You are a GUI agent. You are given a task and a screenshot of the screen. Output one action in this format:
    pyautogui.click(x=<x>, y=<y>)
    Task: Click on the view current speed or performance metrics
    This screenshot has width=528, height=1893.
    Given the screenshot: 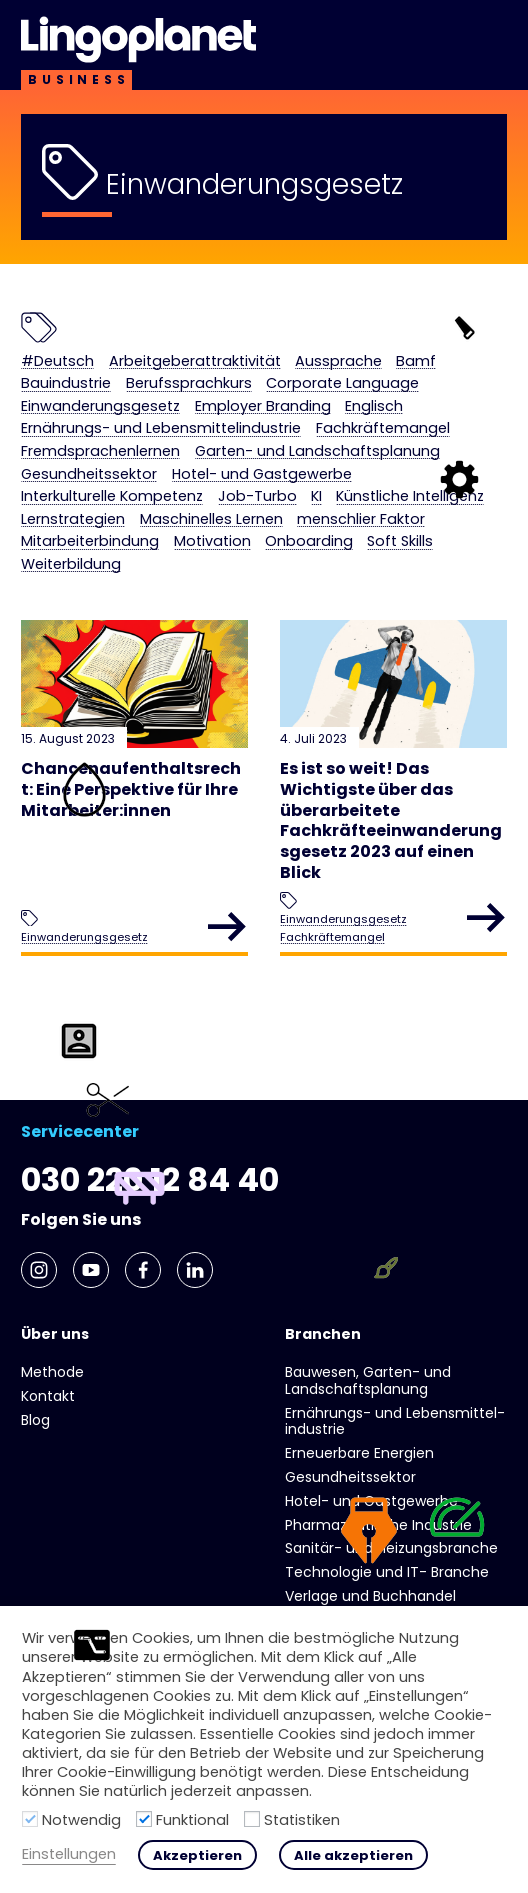 What is the action you would take?
    pyautogui.click(x=457, y=1519)
    